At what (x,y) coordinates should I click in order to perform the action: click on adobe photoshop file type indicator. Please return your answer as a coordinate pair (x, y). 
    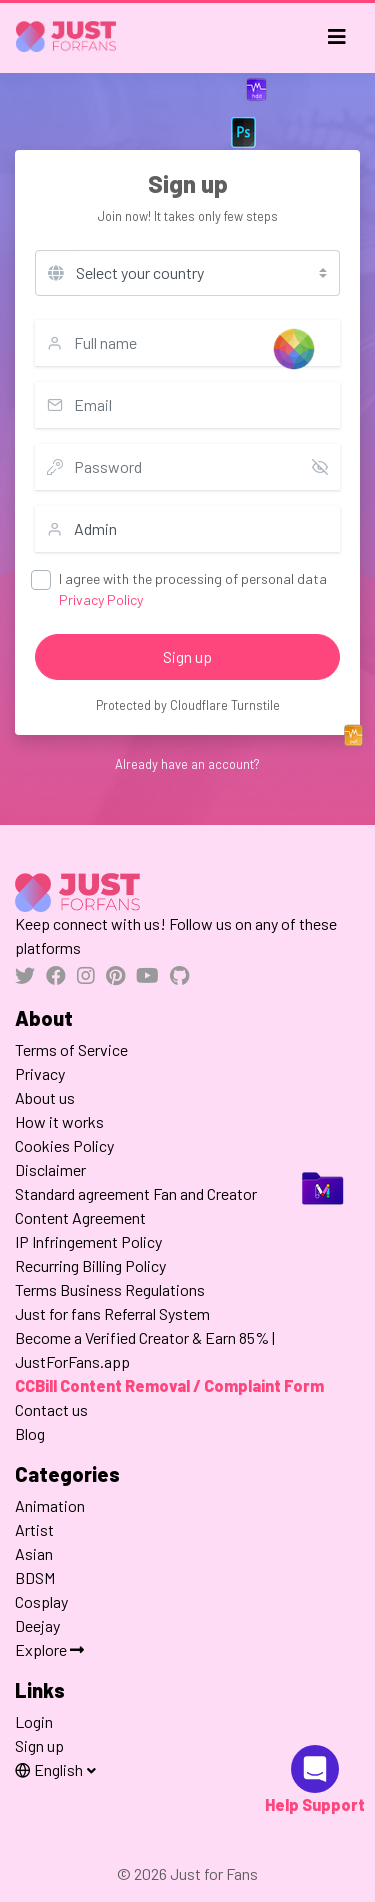
    Looking at the image, I should click on (243, 132).